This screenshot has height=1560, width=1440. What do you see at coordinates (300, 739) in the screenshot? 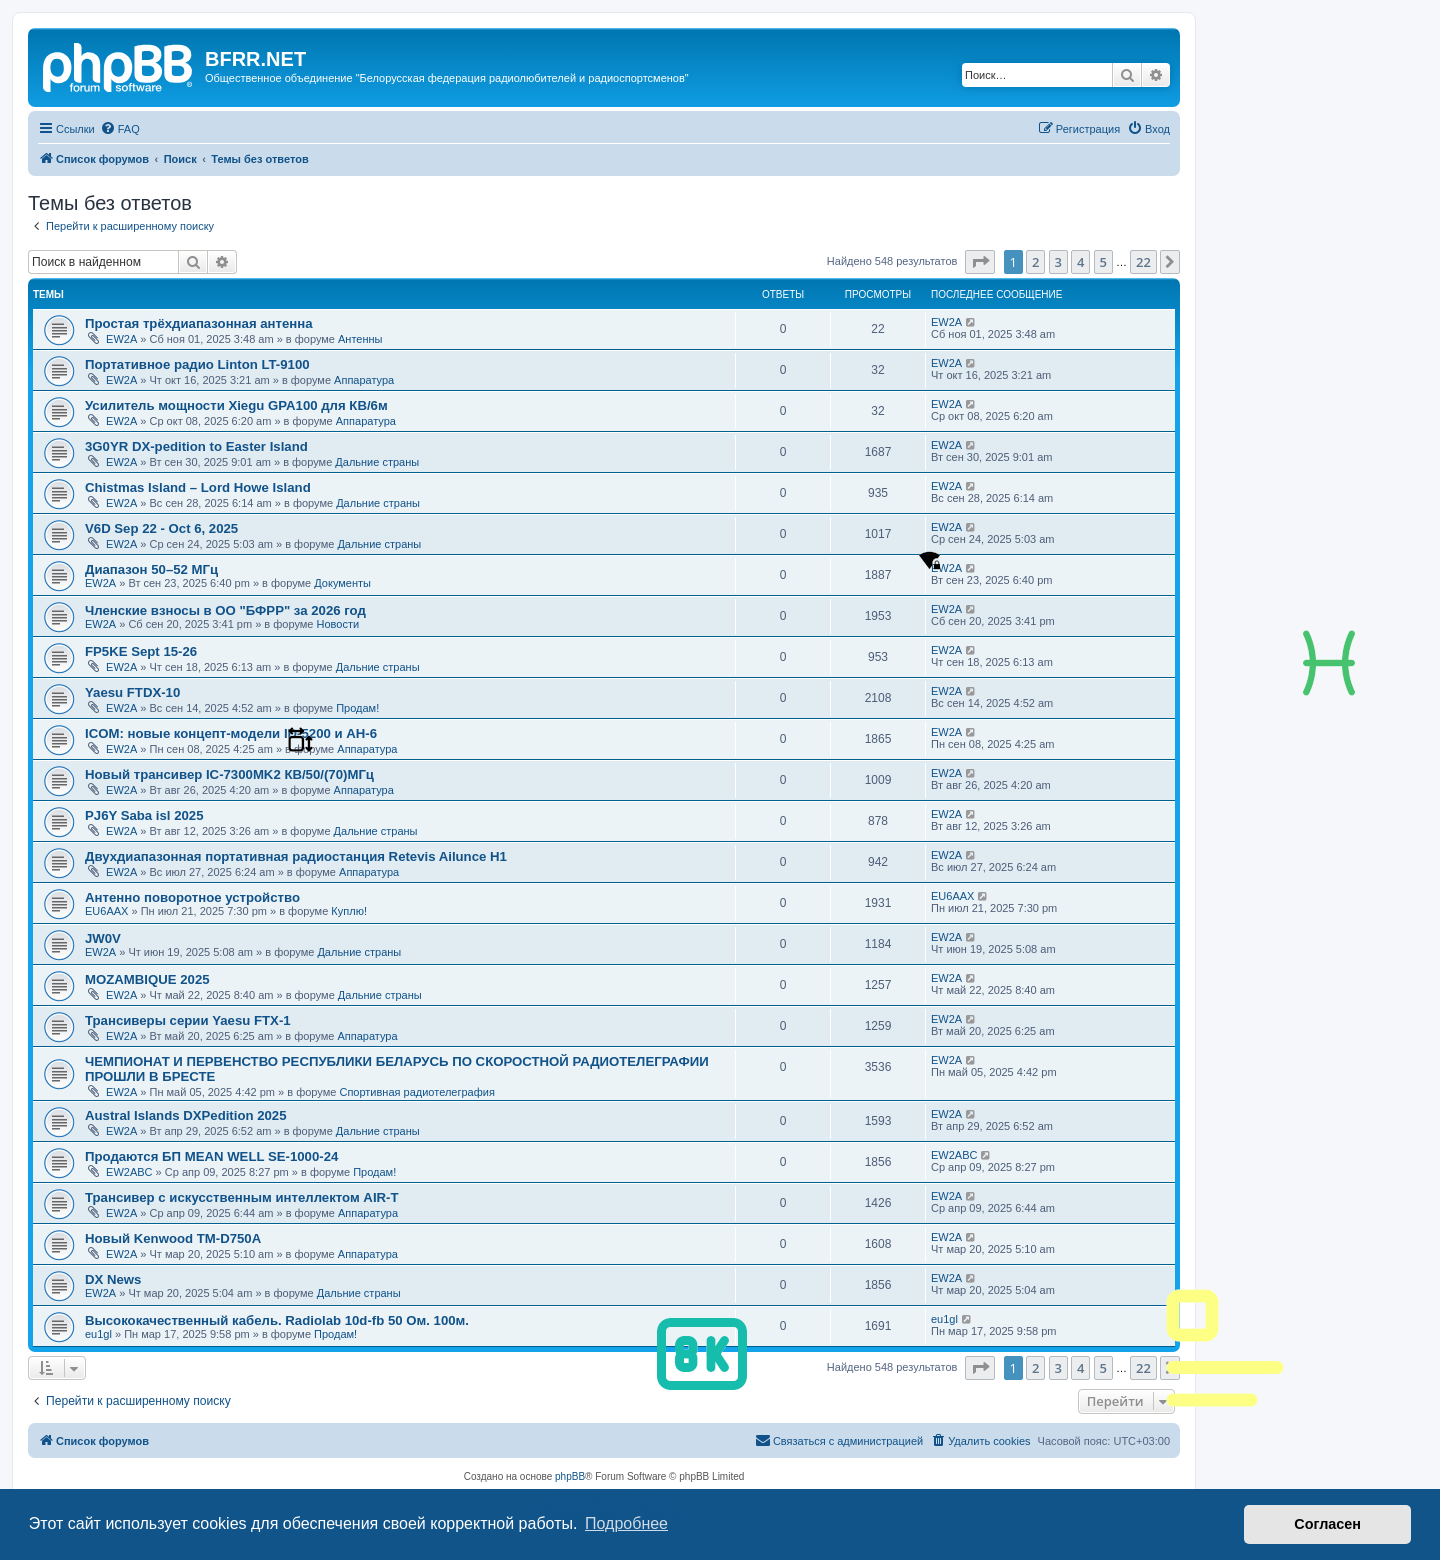
I see `adjust element dimensions` at bounding box center [300, 739].